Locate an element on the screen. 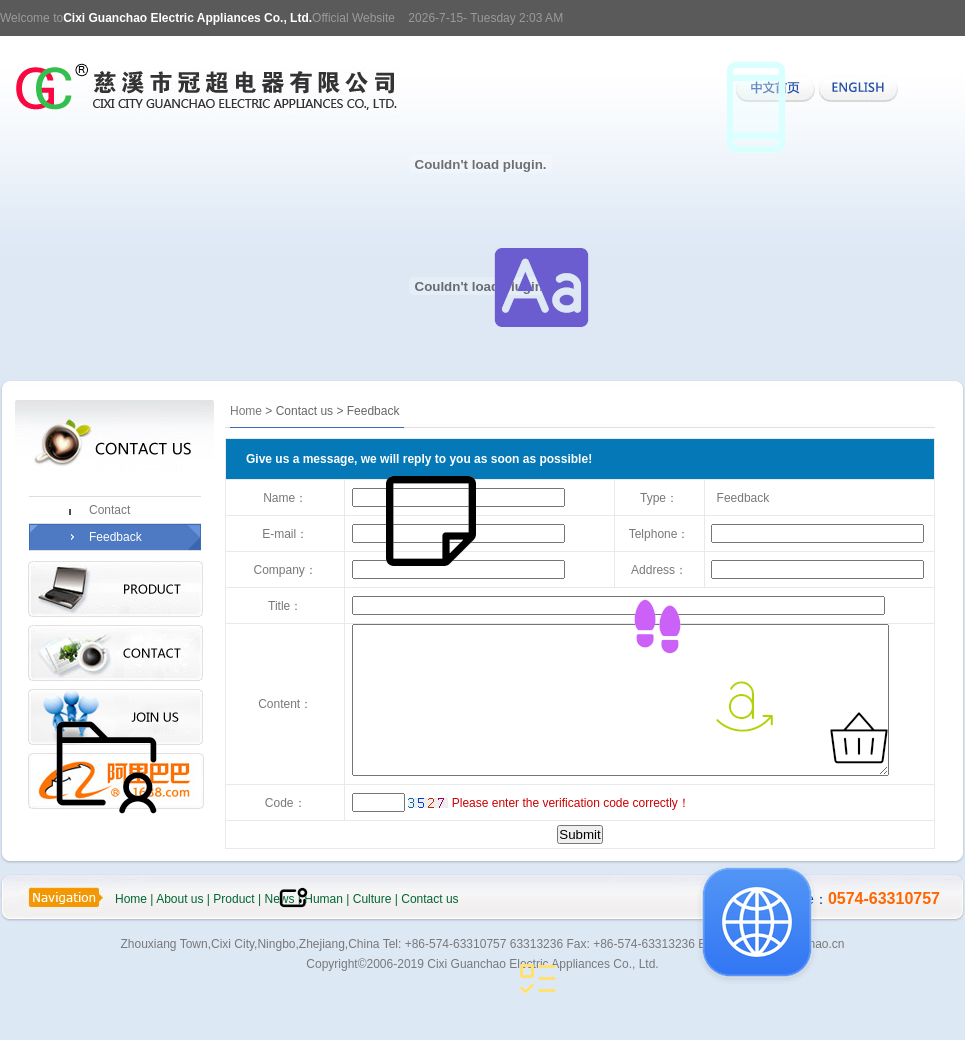 The width and height of the screenshot is (965, 1040). access language learning applications is located at coordinates (757, 922).